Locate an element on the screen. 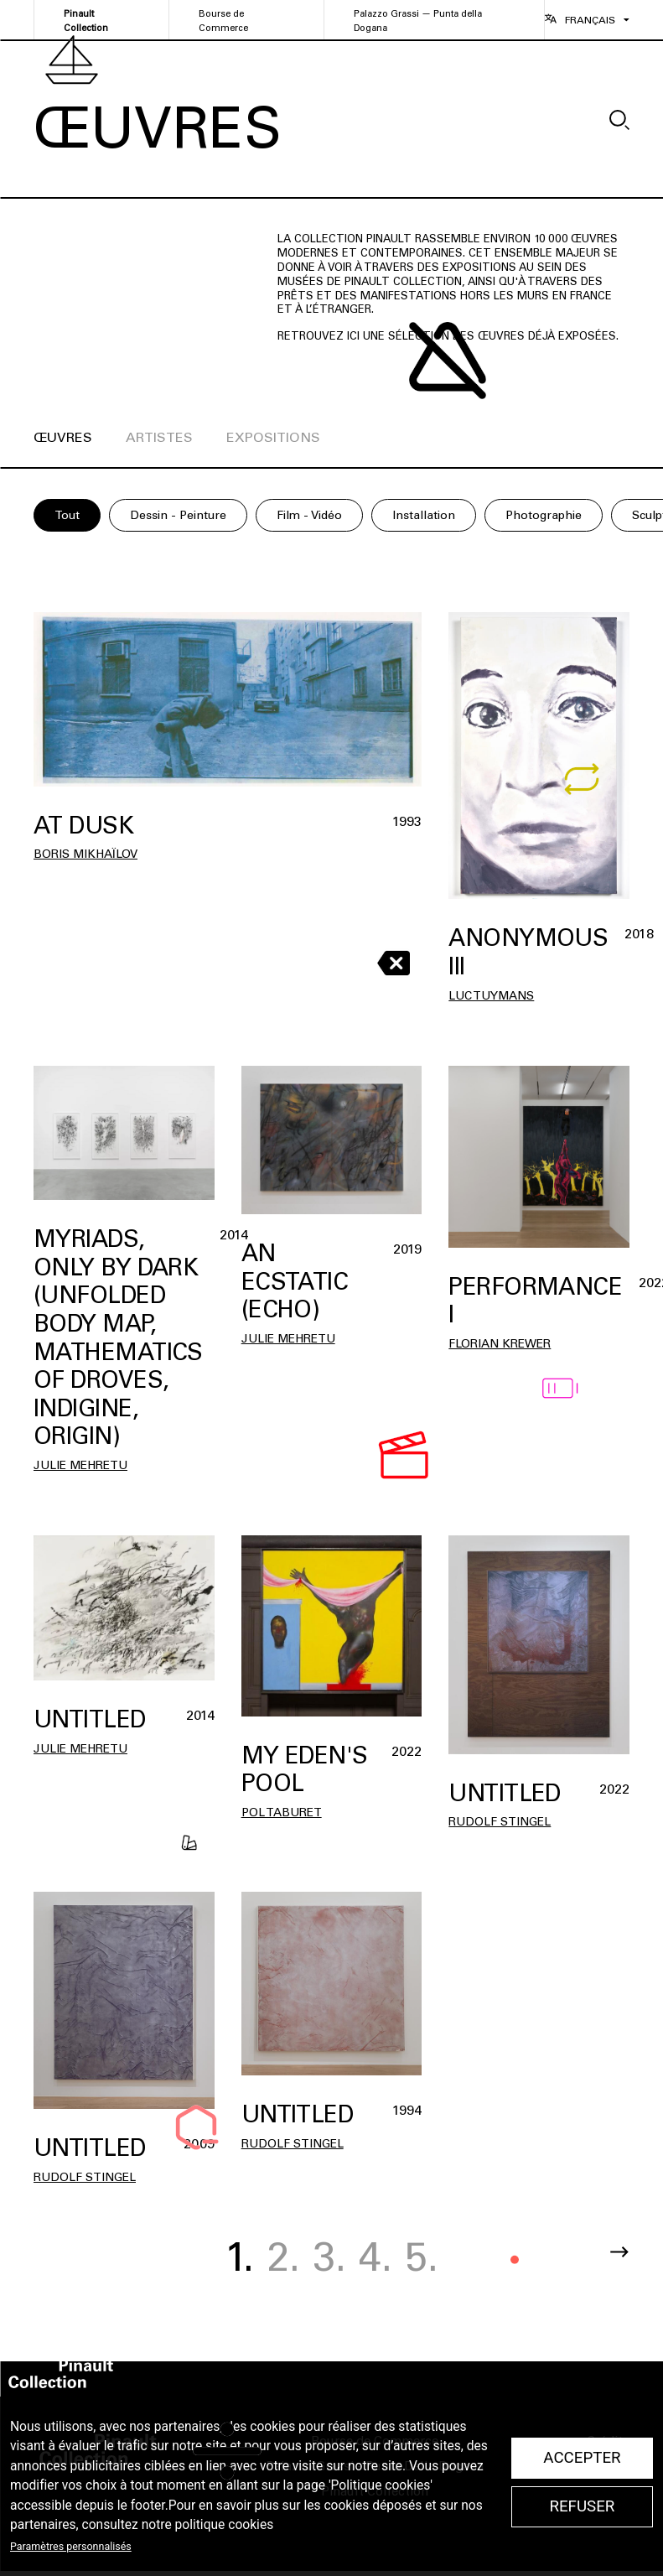  indicates no wifi signal available is located at coordinates (515, 2240).